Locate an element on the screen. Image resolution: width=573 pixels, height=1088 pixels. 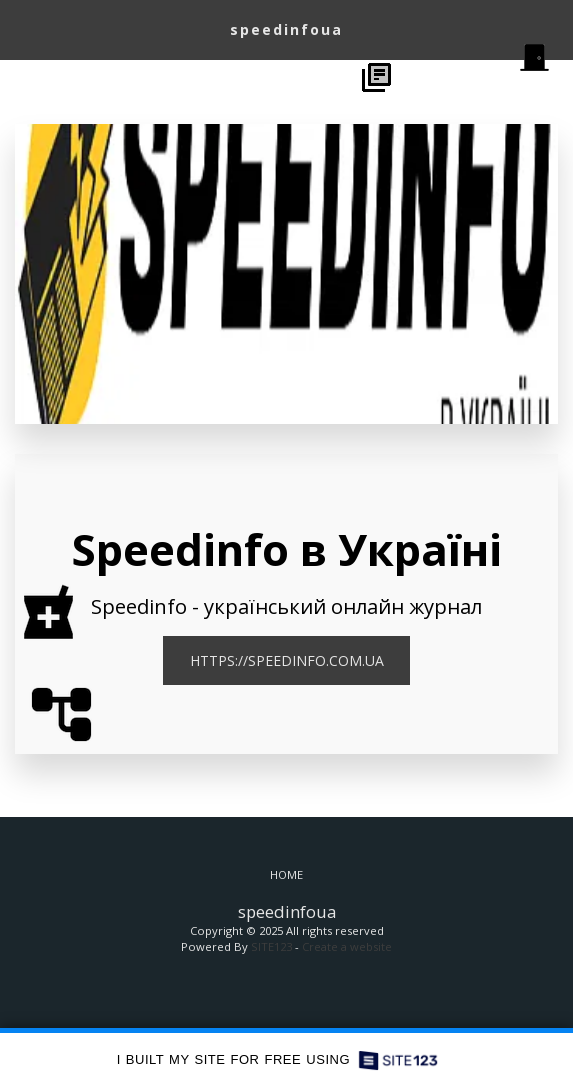
find nearby pharmacies is located at coordinates (48, 614).